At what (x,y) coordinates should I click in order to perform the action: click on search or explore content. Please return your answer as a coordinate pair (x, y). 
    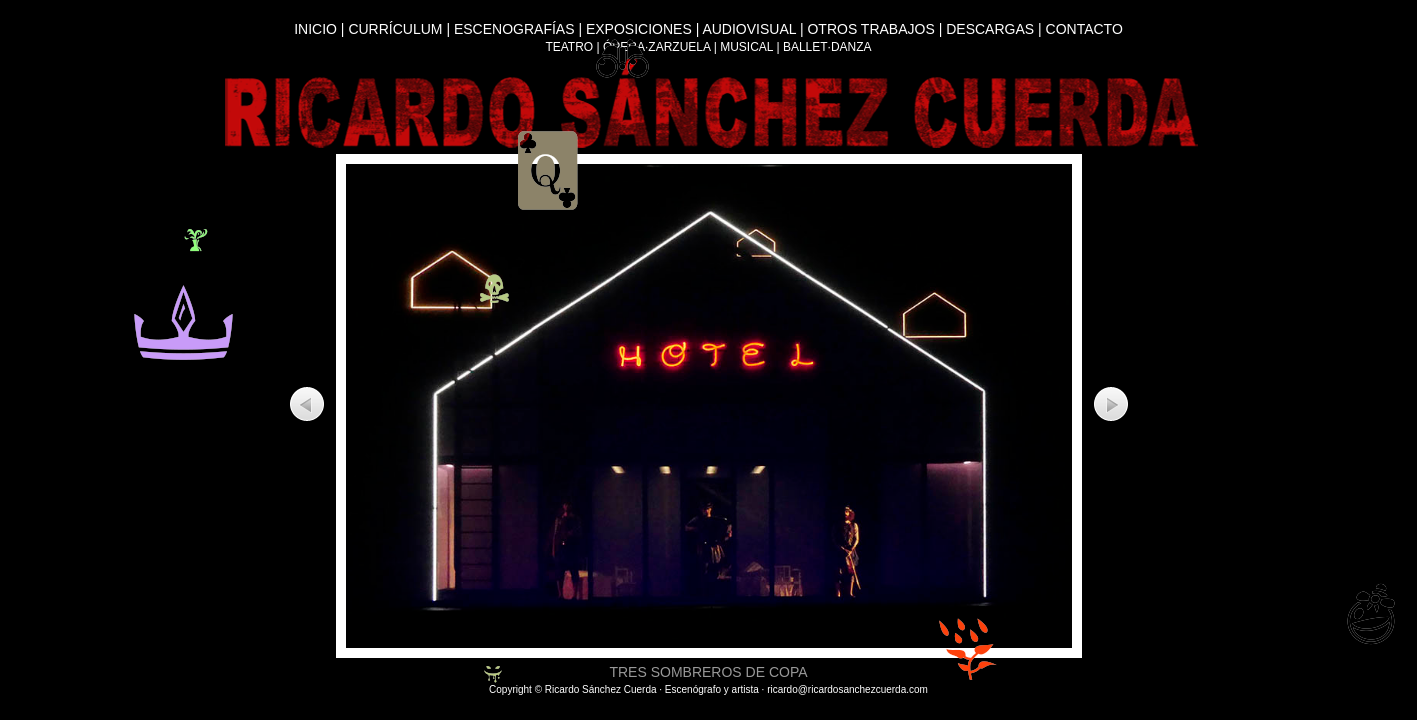
    Looking at the image, I should click on (622, 58).